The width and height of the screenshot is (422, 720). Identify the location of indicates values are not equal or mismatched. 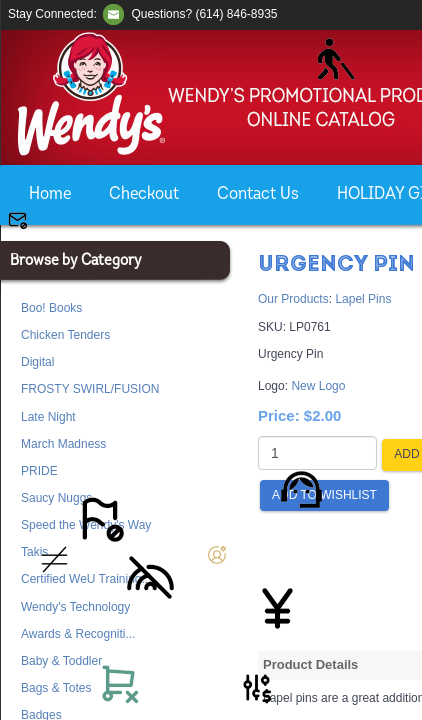
(54, 559).